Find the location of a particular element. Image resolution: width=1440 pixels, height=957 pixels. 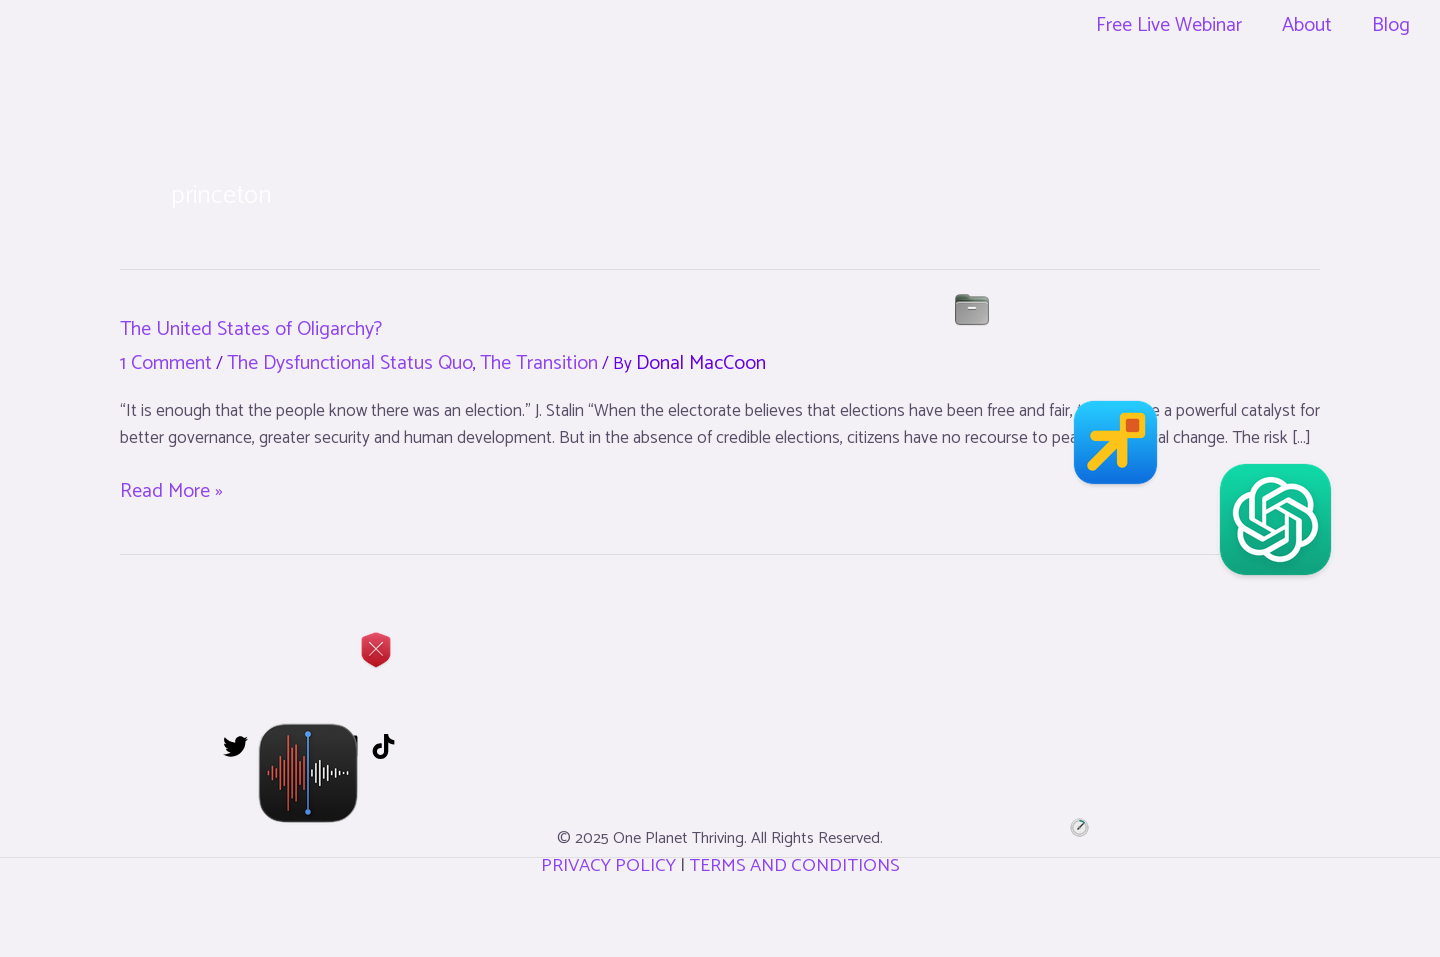

open the file manager application is located at coordinates (972, 309).